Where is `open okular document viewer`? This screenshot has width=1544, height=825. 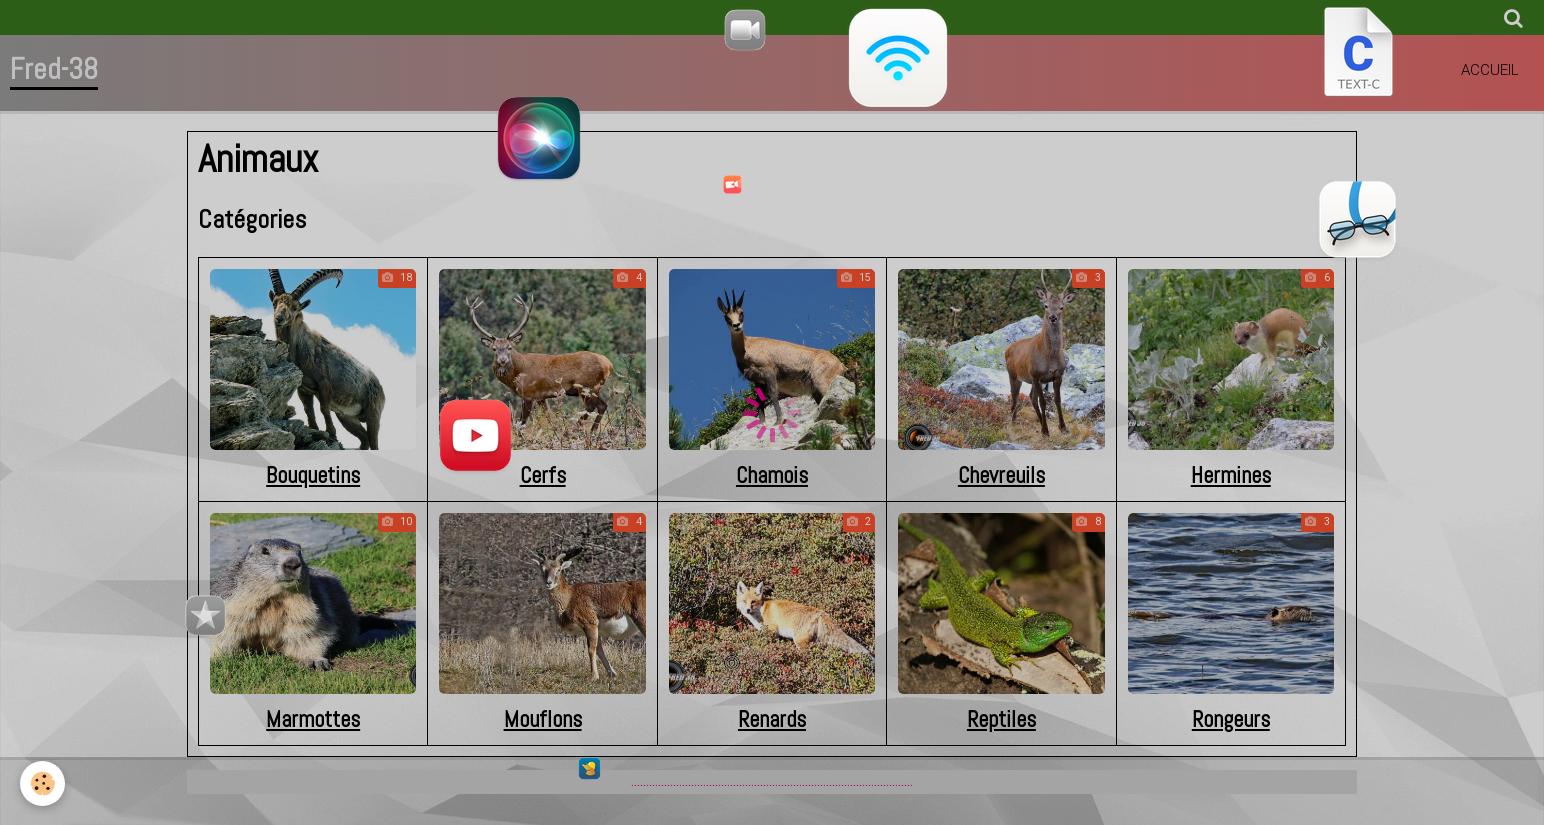 open okular document viewer is located at coordinates (1357, 219).